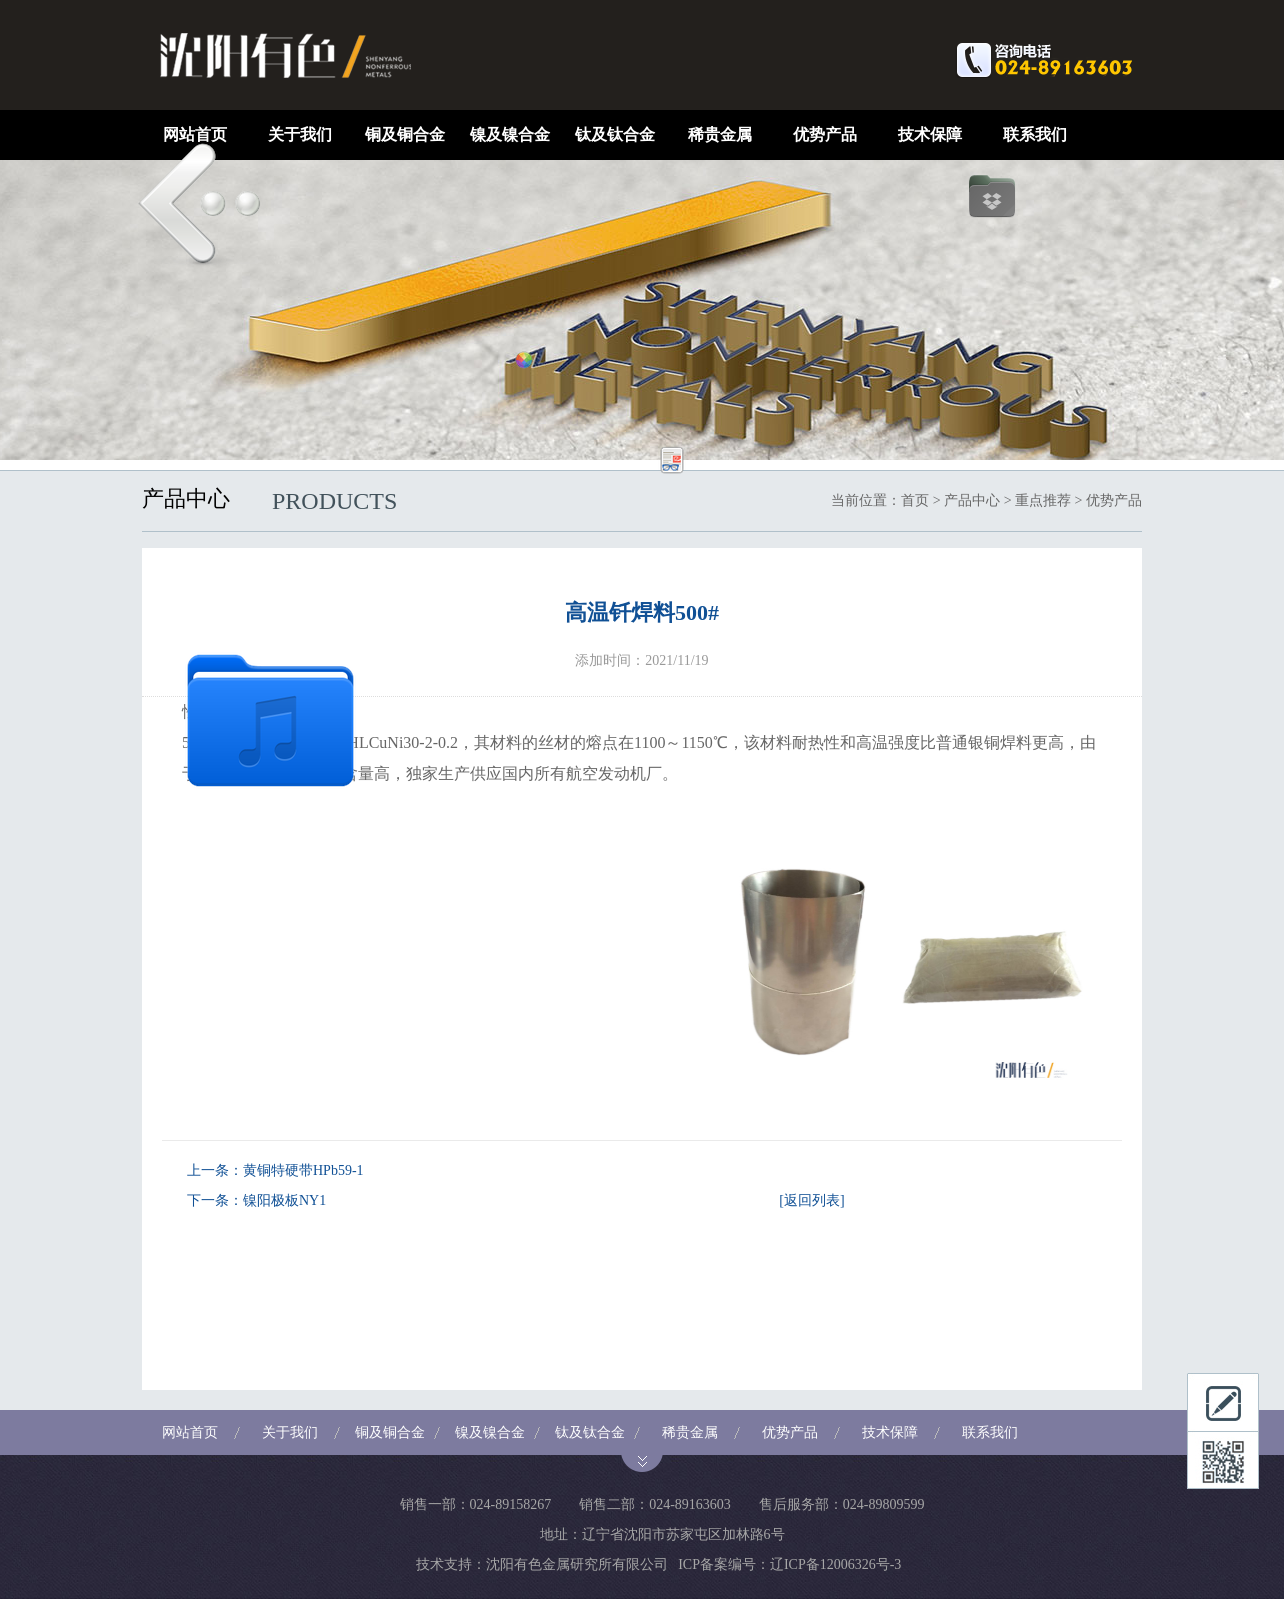 This screenshot has height=1599, width=1284. I want to click on go back to the previous screen, so click(200, 203).